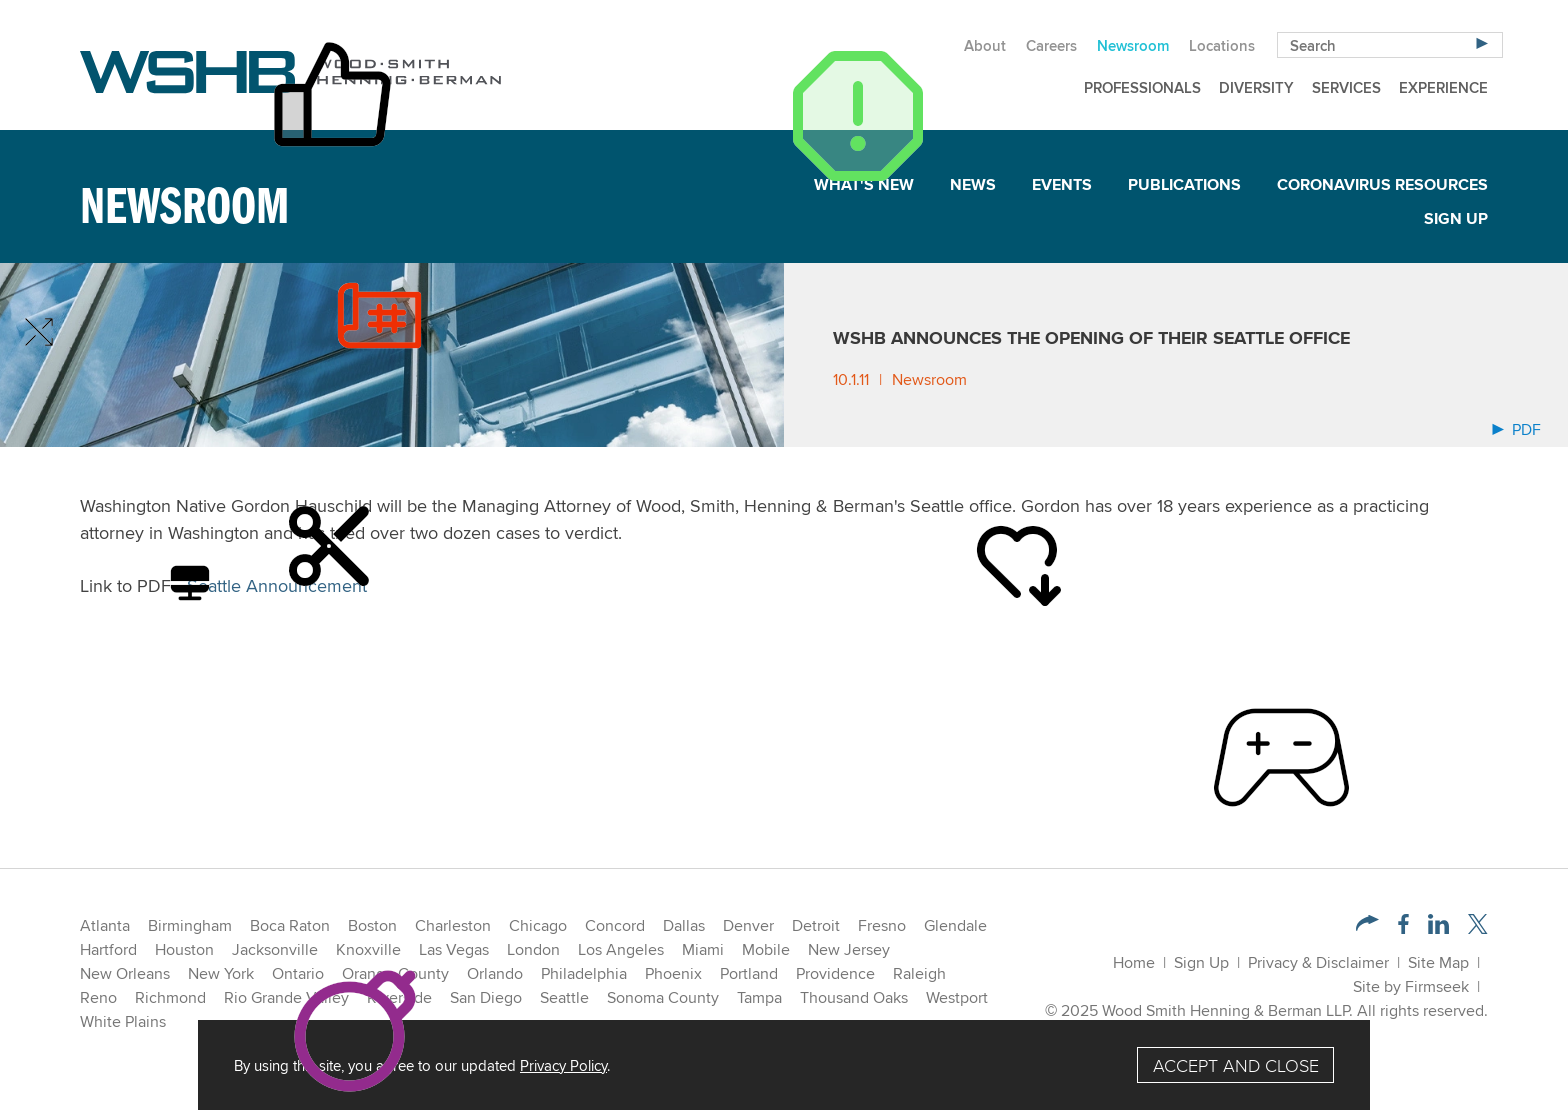 Image resolution: width=1568 pixels, height=1110 pixels. I want to click on indicates a warning or critical alert, so click(858, 116).